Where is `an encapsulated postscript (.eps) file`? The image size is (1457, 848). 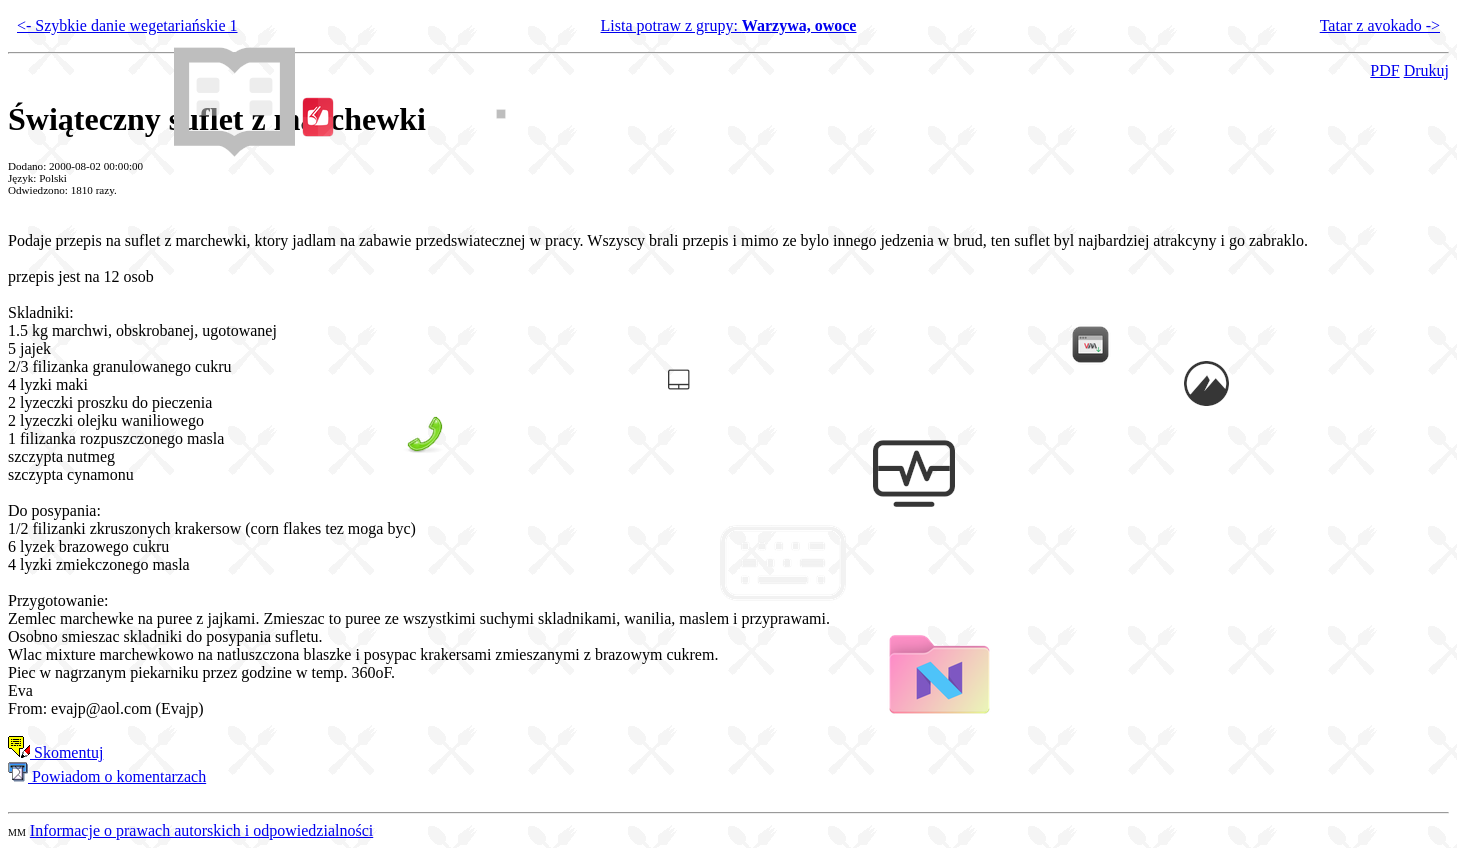 an encapsulated postscript (.eps) file is located at coordinates (318, 117).